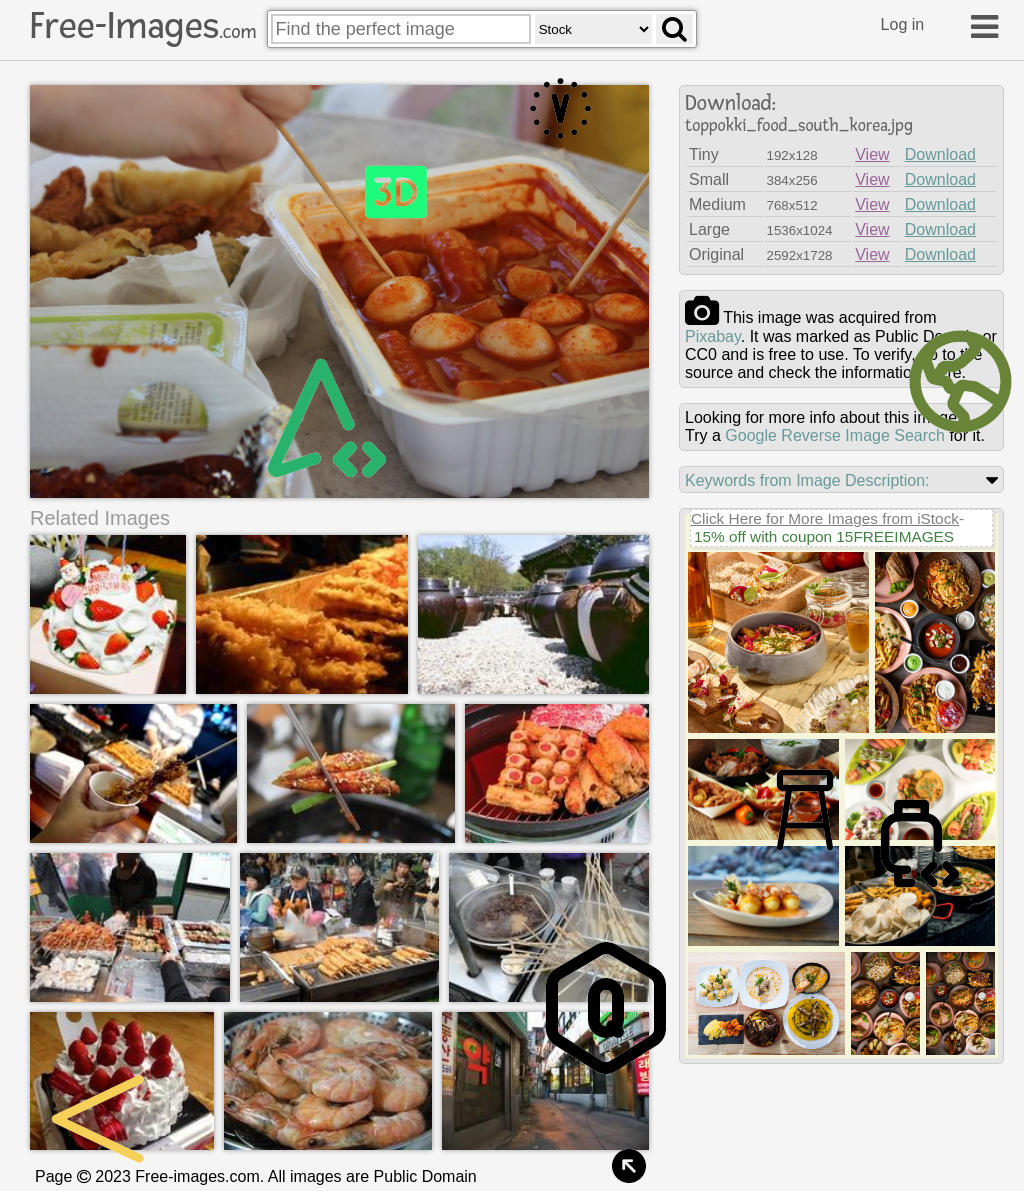 This screenshot has height=1191, width=1024. I want to click on browse furniture or seating options, so click(805, 810).